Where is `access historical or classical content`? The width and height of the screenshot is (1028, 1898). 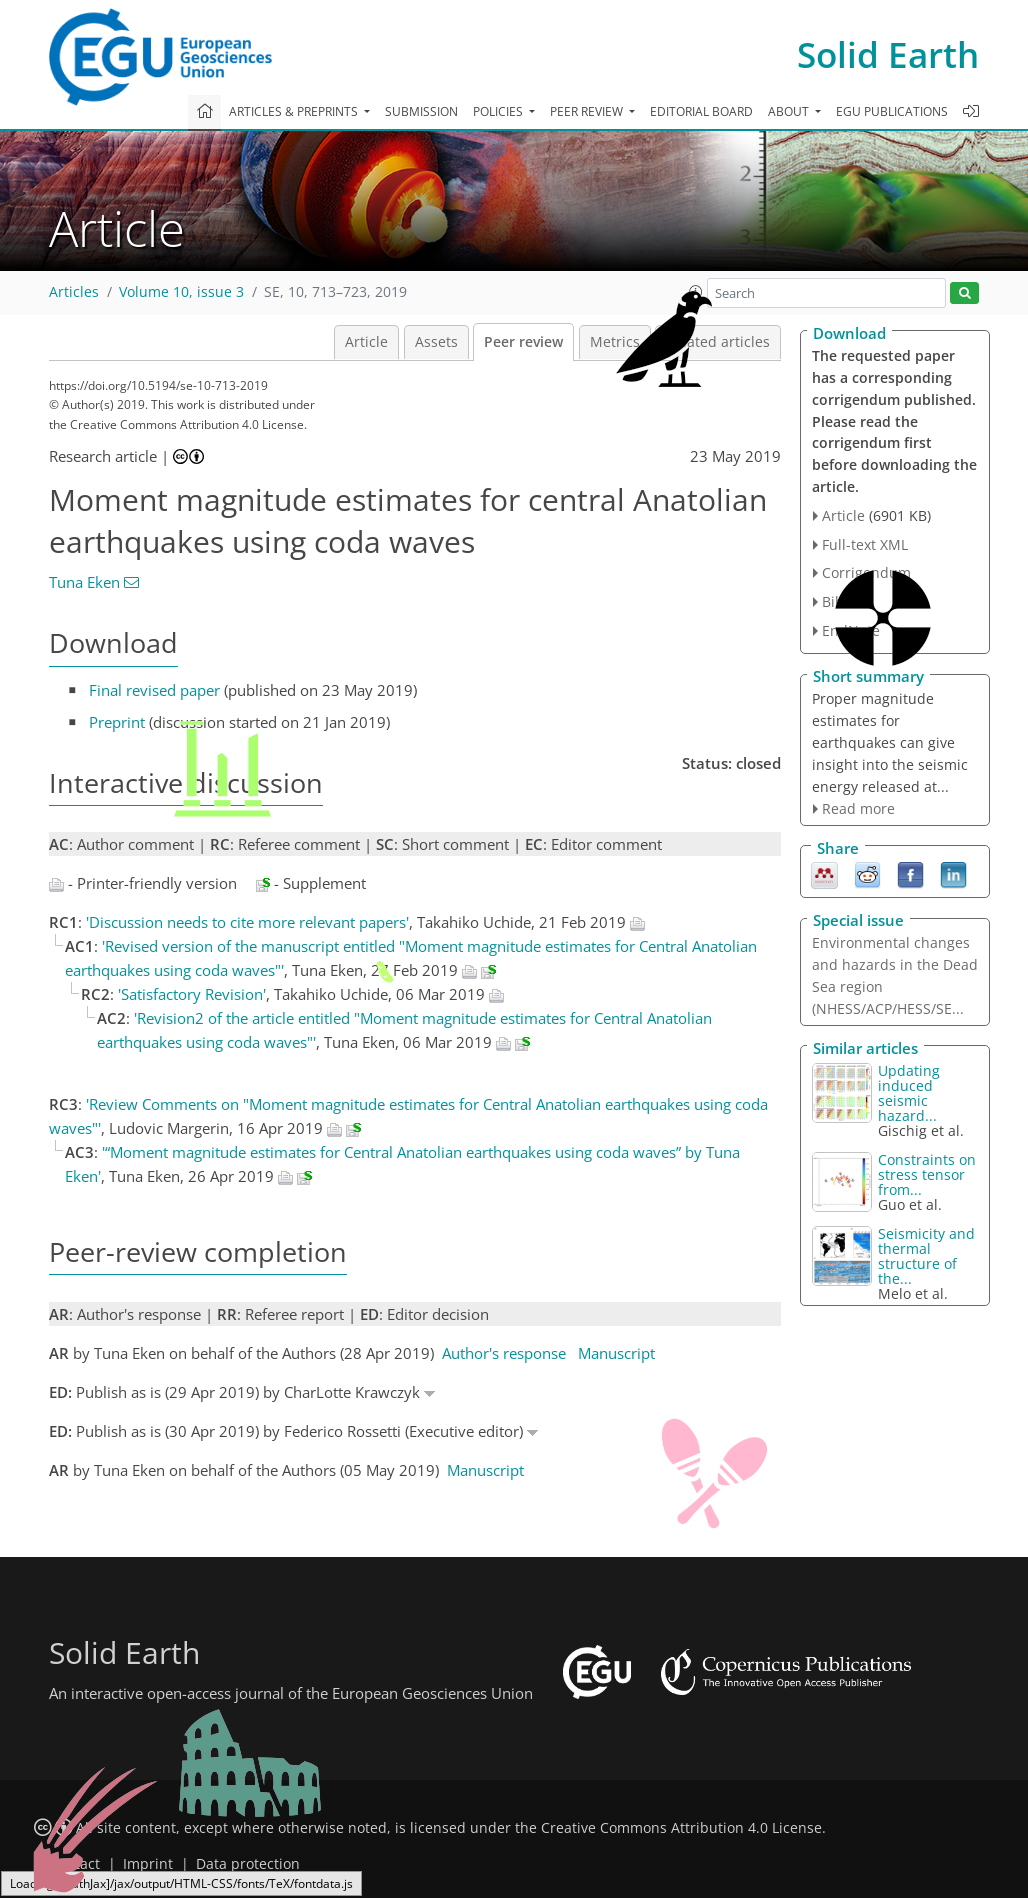
access historical or classical content is located at coordinates (222, 767).